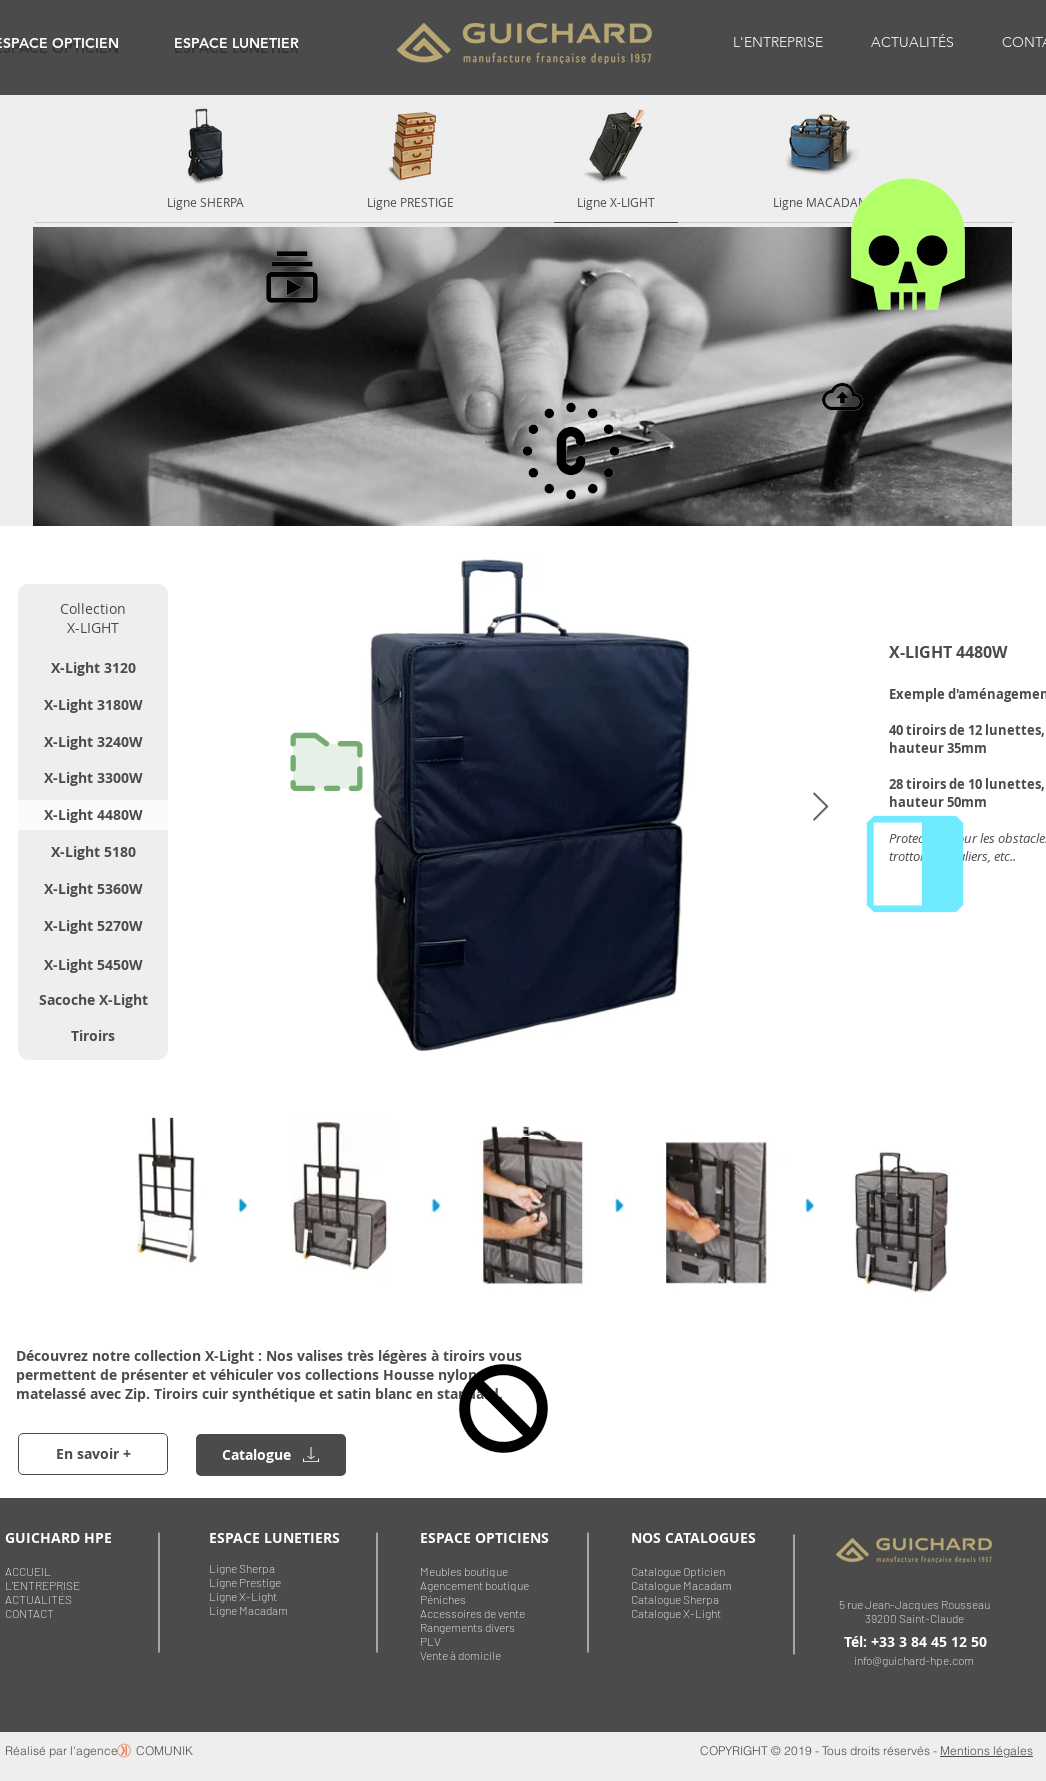  Describe the element at coordinates (908, 244) in the screenshot. I see `indicates danger or hazardous content` at that location.